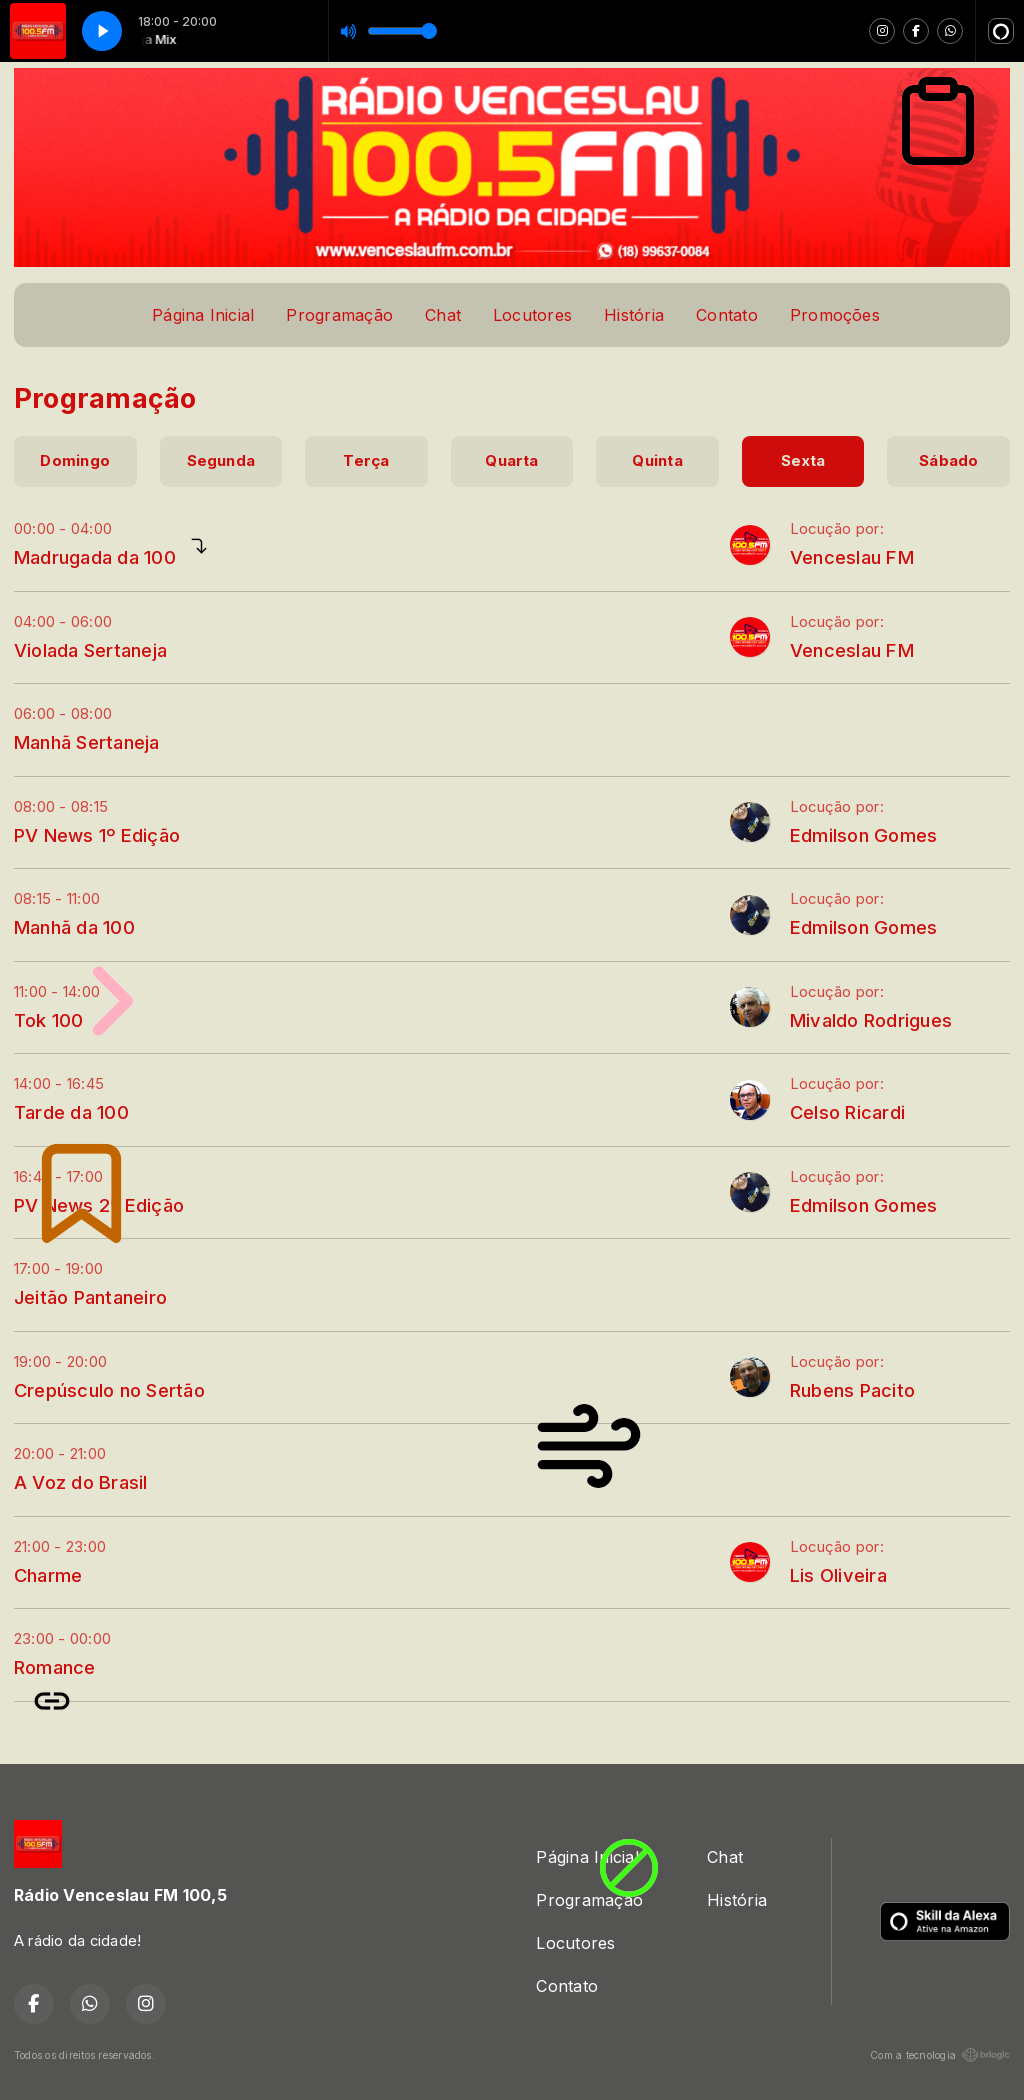 The height and width of the screenshot is (2100, 1024). I want to click on copy to clipboard, so click(938, 121).